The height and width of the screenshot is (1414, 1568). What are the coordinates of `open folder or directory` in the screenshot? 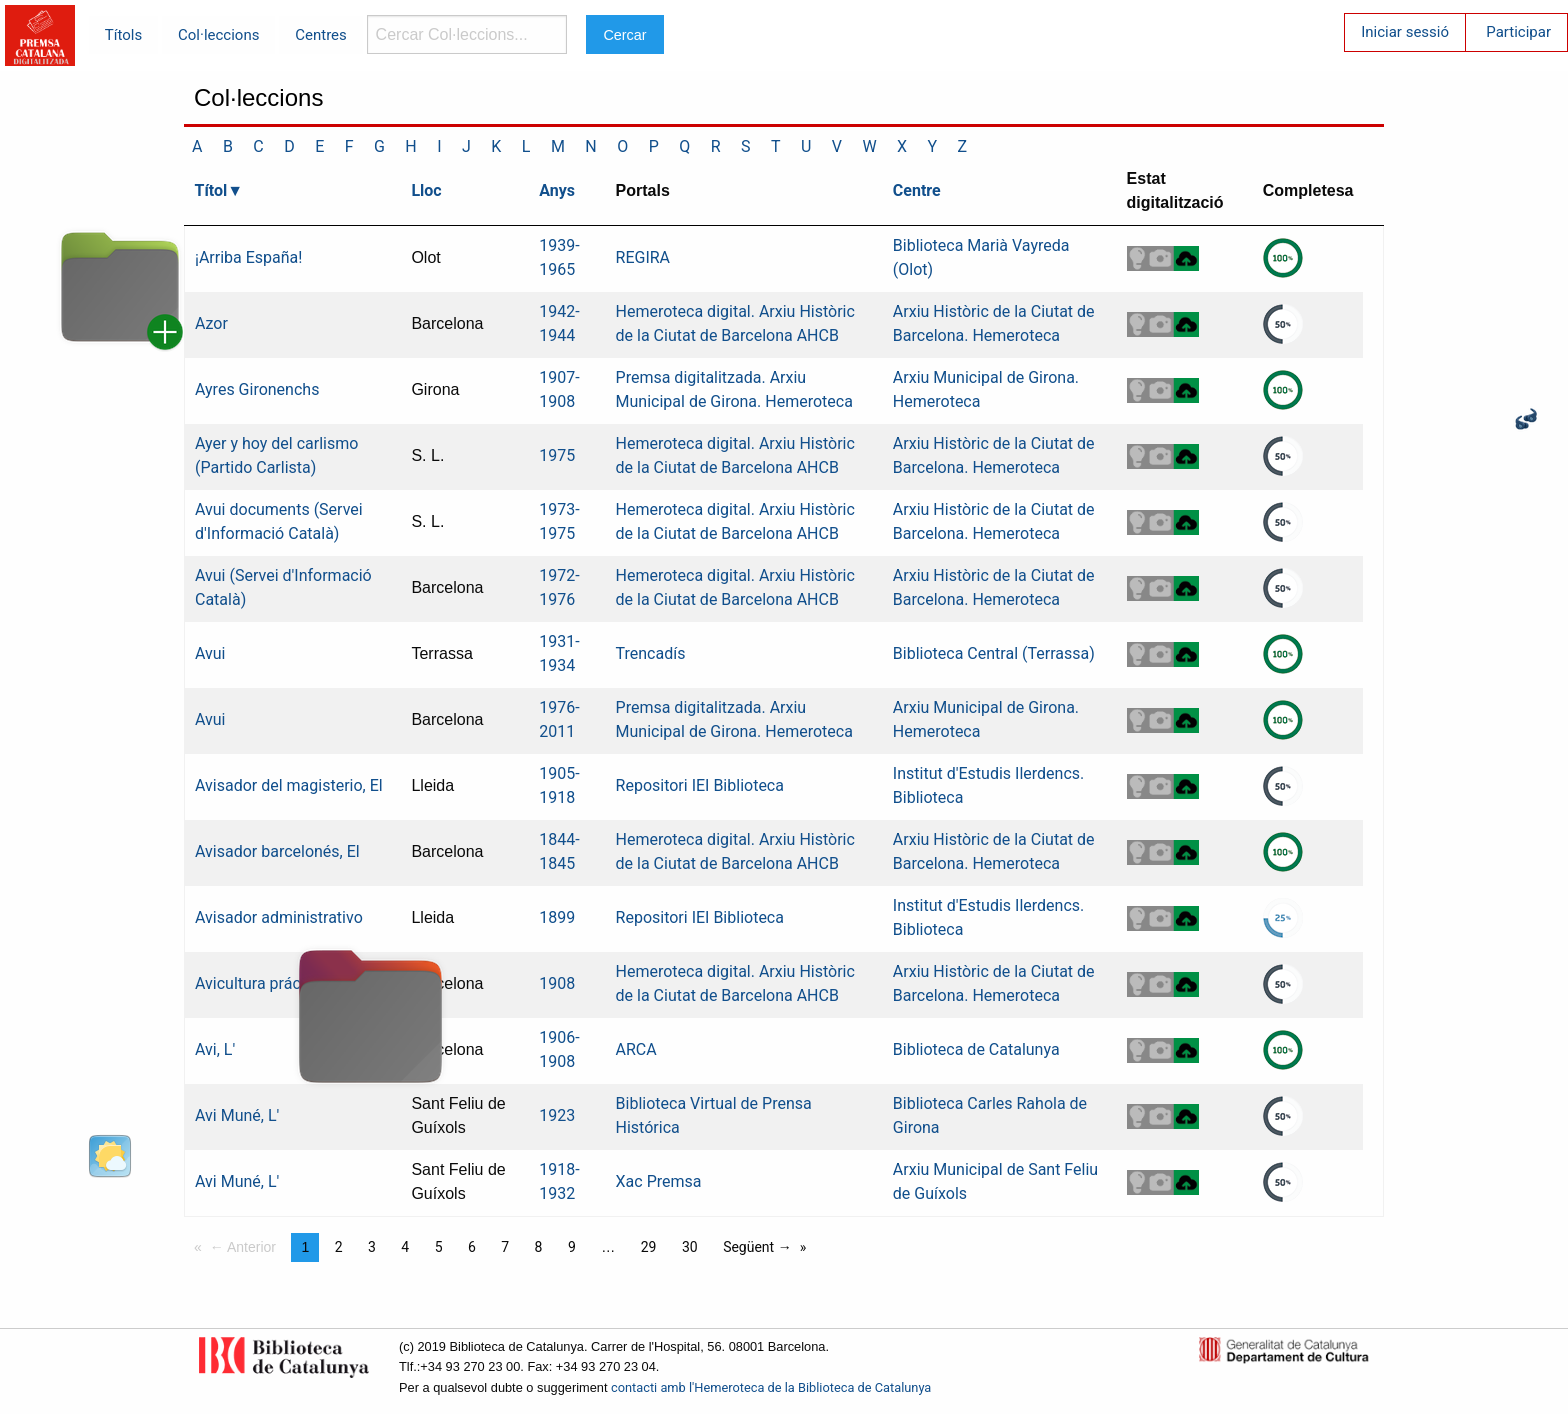 It's located at (370, 1016).